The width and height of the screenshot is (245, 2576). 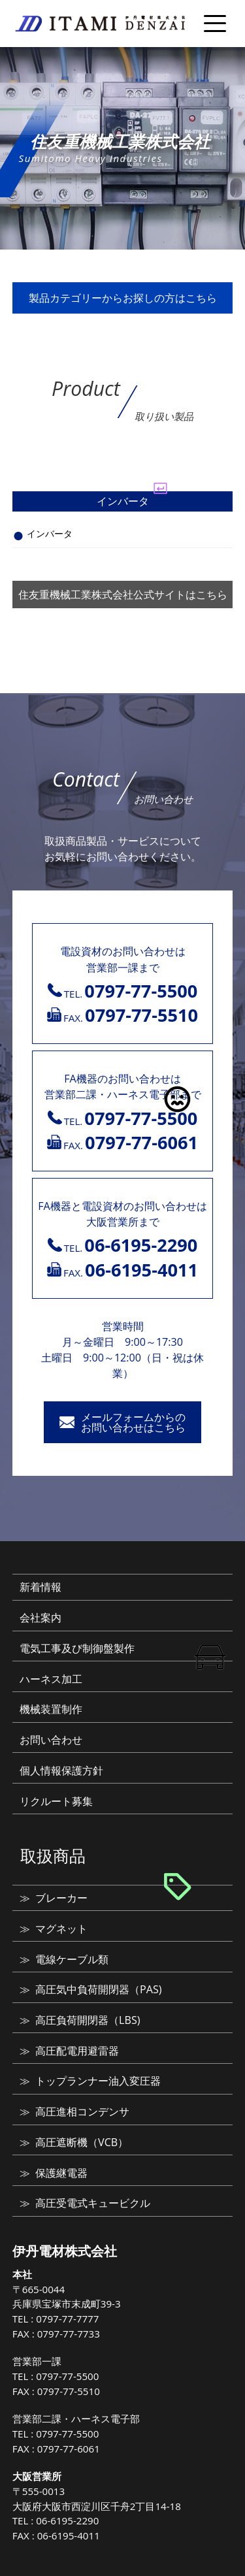 What do you see at coordinates (210, 1657) in the screenshot?
I see `access vehicle or transportation options` at bounding box center [210, 1657].